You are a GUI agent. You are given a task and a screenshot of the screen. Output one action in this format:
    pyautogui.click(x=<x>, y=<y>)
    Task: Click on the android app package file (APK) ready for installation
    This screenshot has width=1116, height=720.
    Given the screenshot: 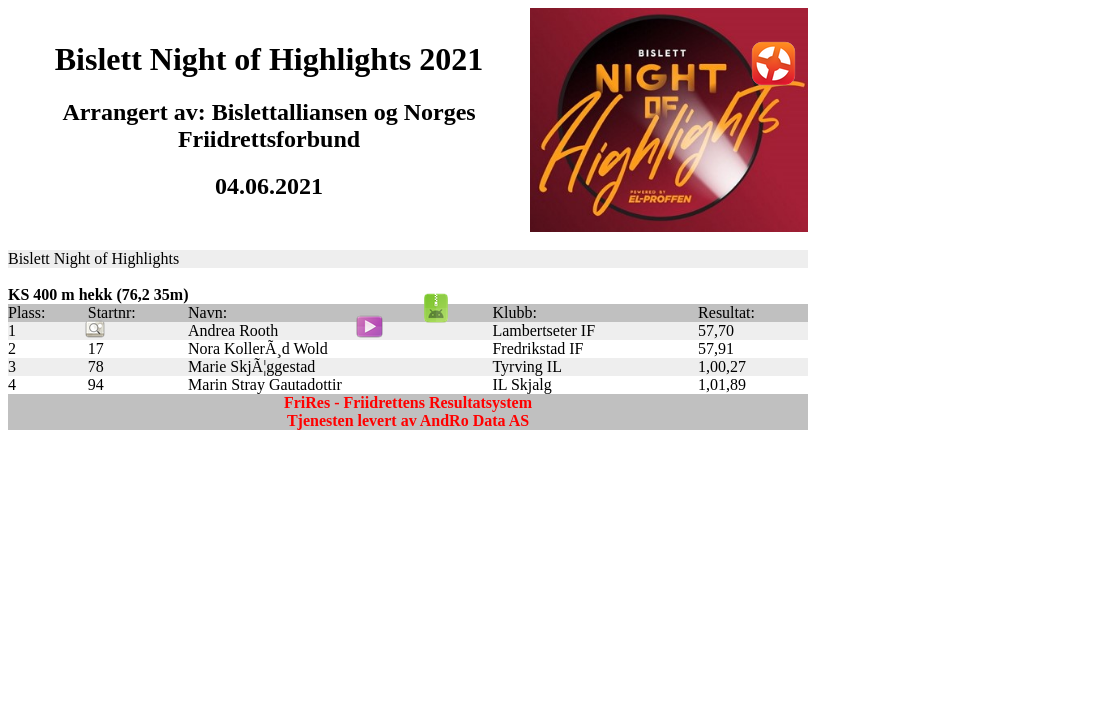 What is the action you would take?
    pyautogui.click(x=436, y=308)
    